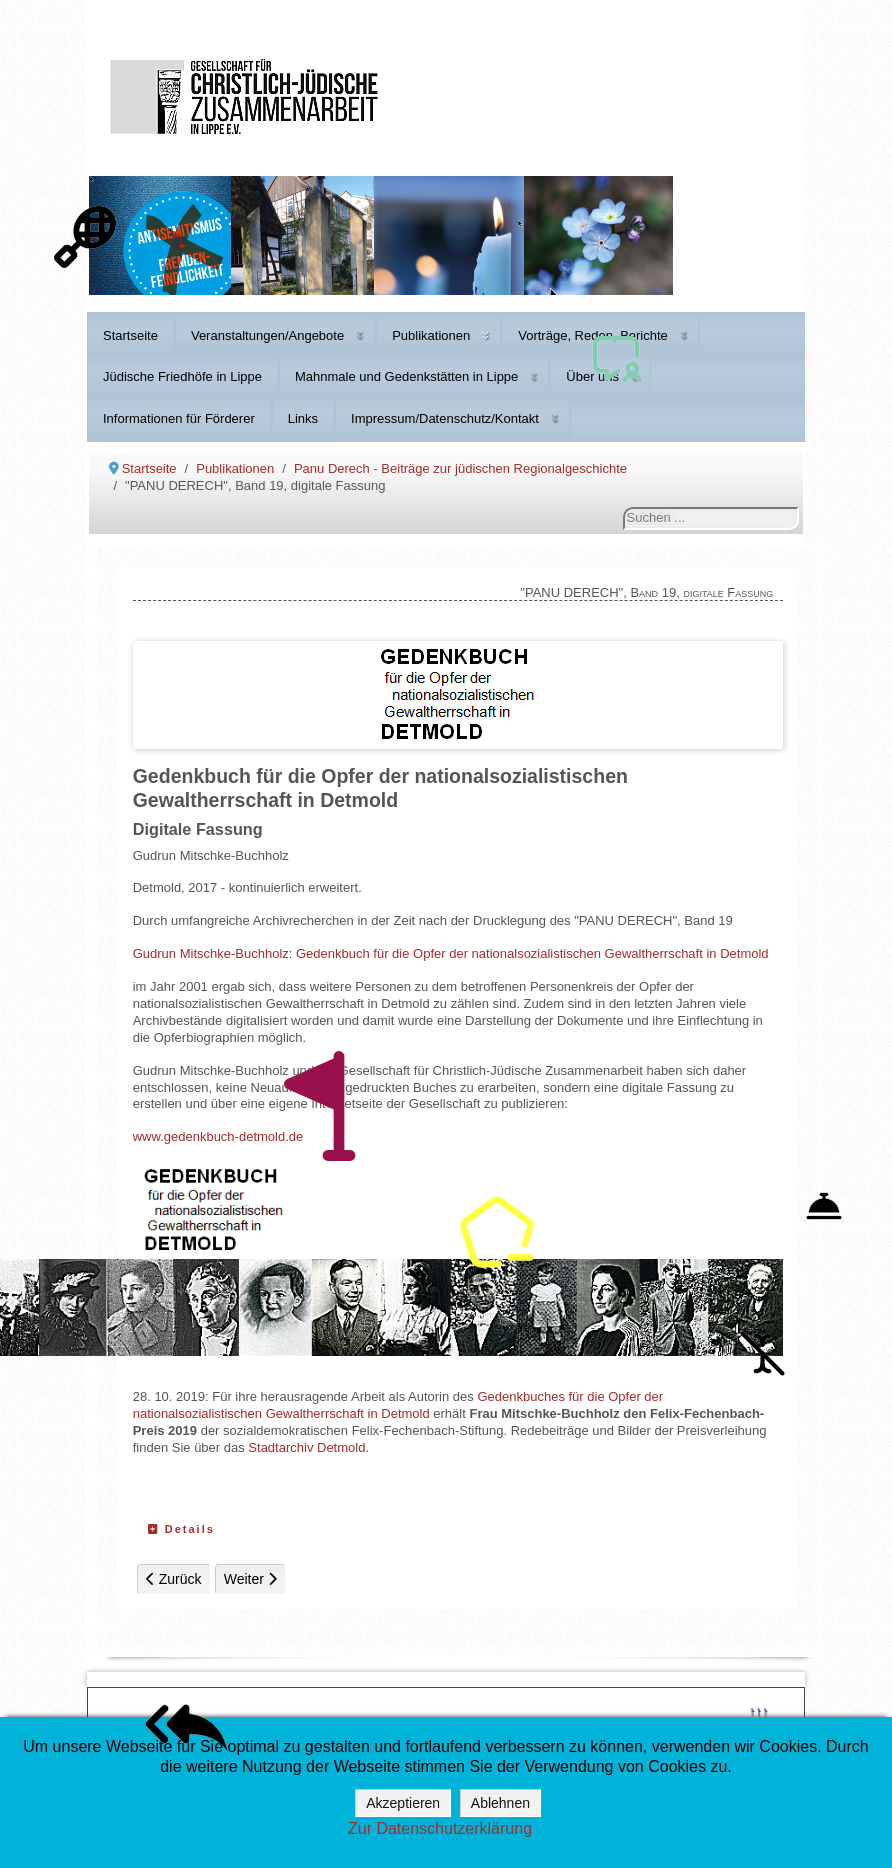 This screenshot has height=1868, width=892. Describe the element at coordinates (497, 1234) in the screenshot. I see `remove a selected shape` at that location.